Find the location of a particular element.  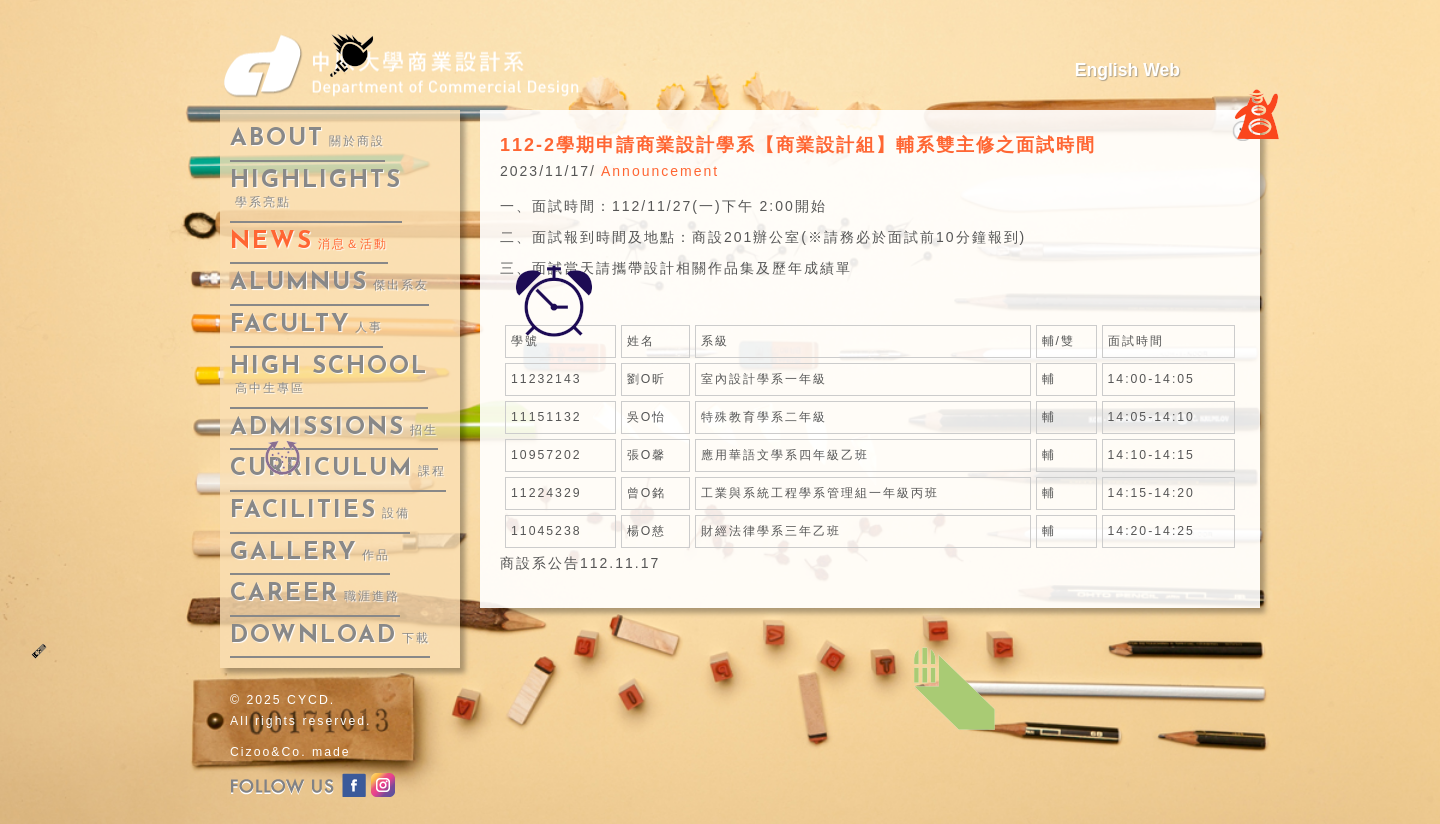

access remote control features is located at coordinates (39, 651).